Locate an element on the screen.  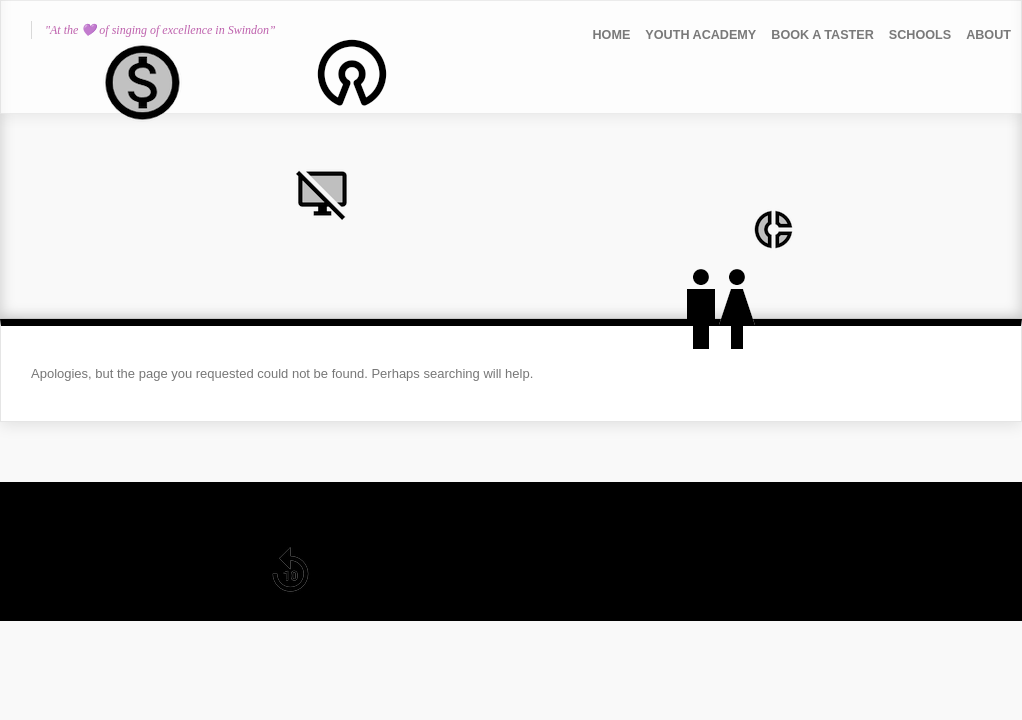
indicates restroom or bathroom facilities is located at coordinates (719, 309).